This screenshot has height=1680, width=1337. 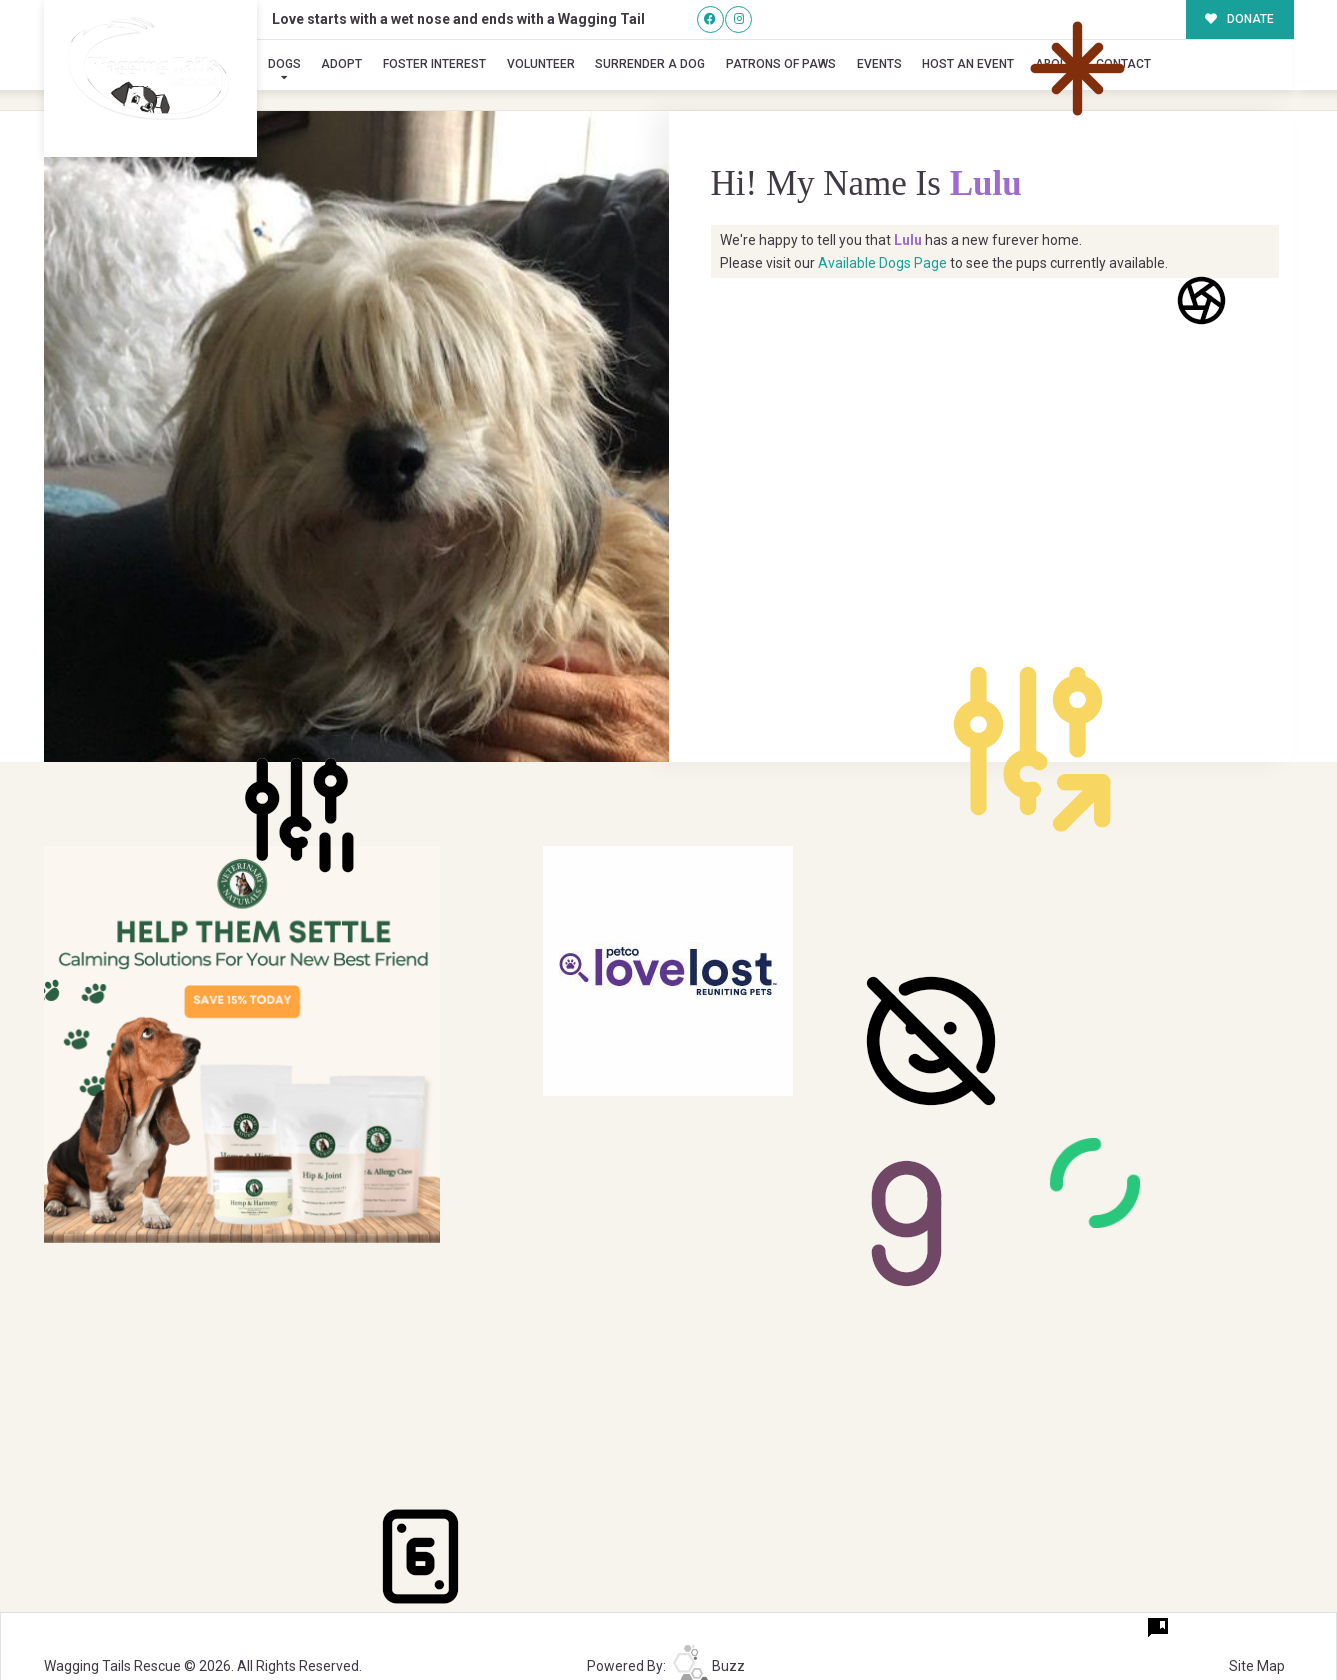 What do you see at coordinates (420, 1556) in the screenshot?
I see `playing card with value six` at bounding box center [420, 1556].